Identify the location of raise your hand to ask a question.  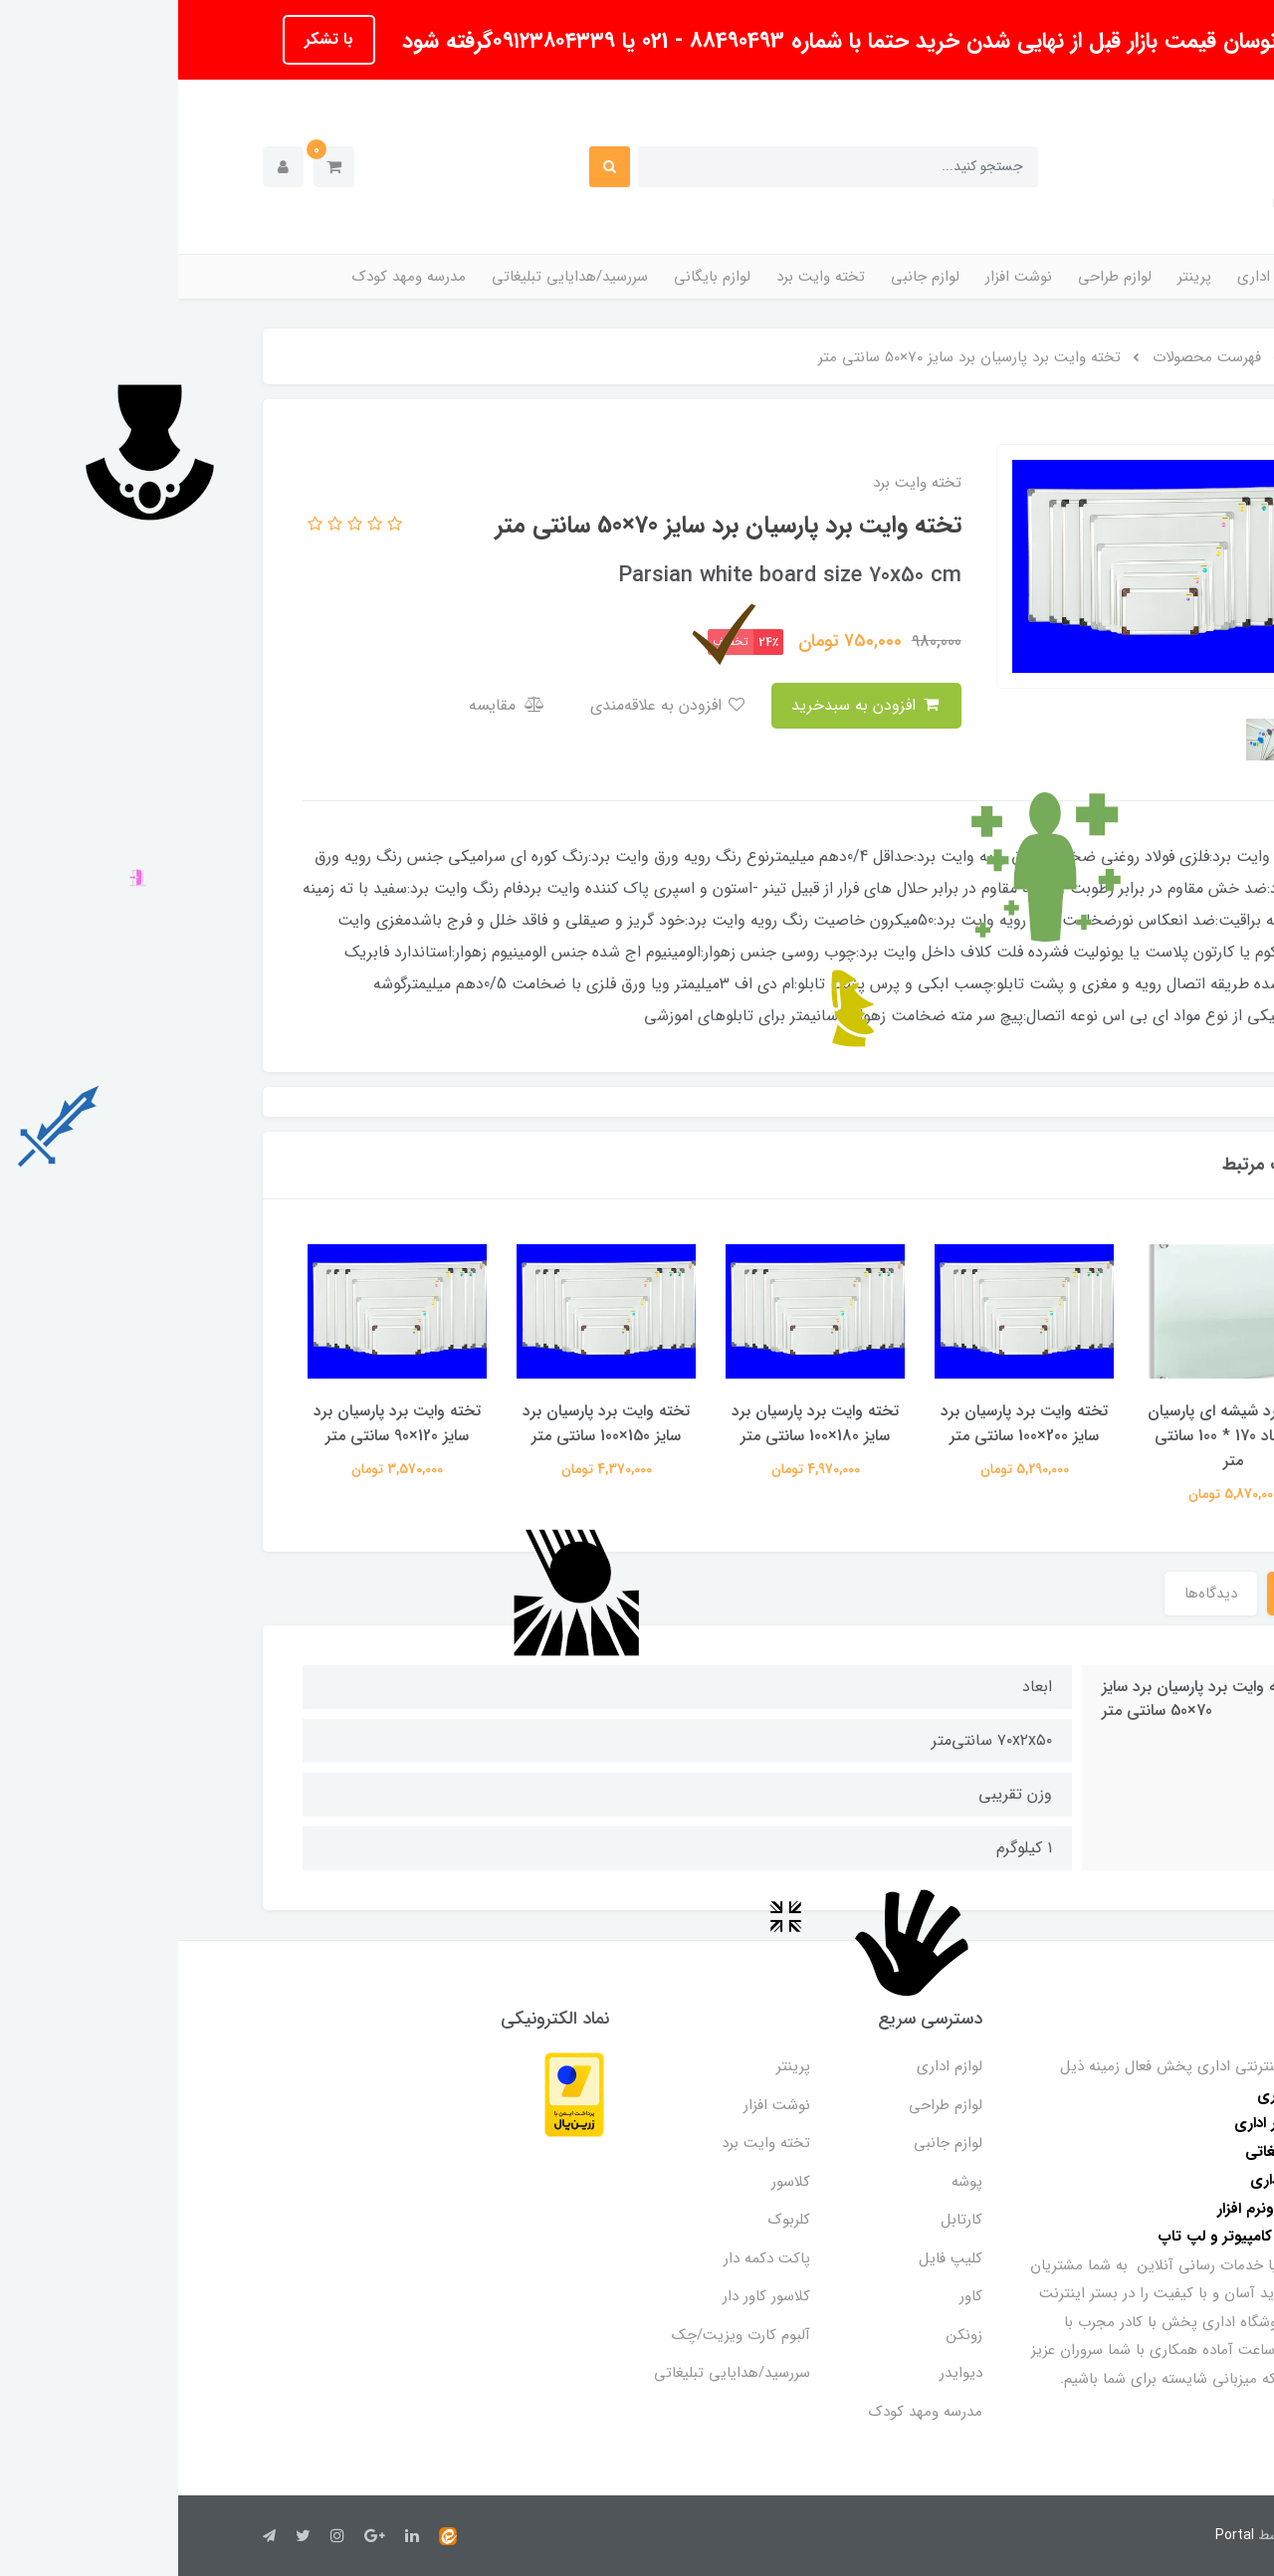
(911, 1943).